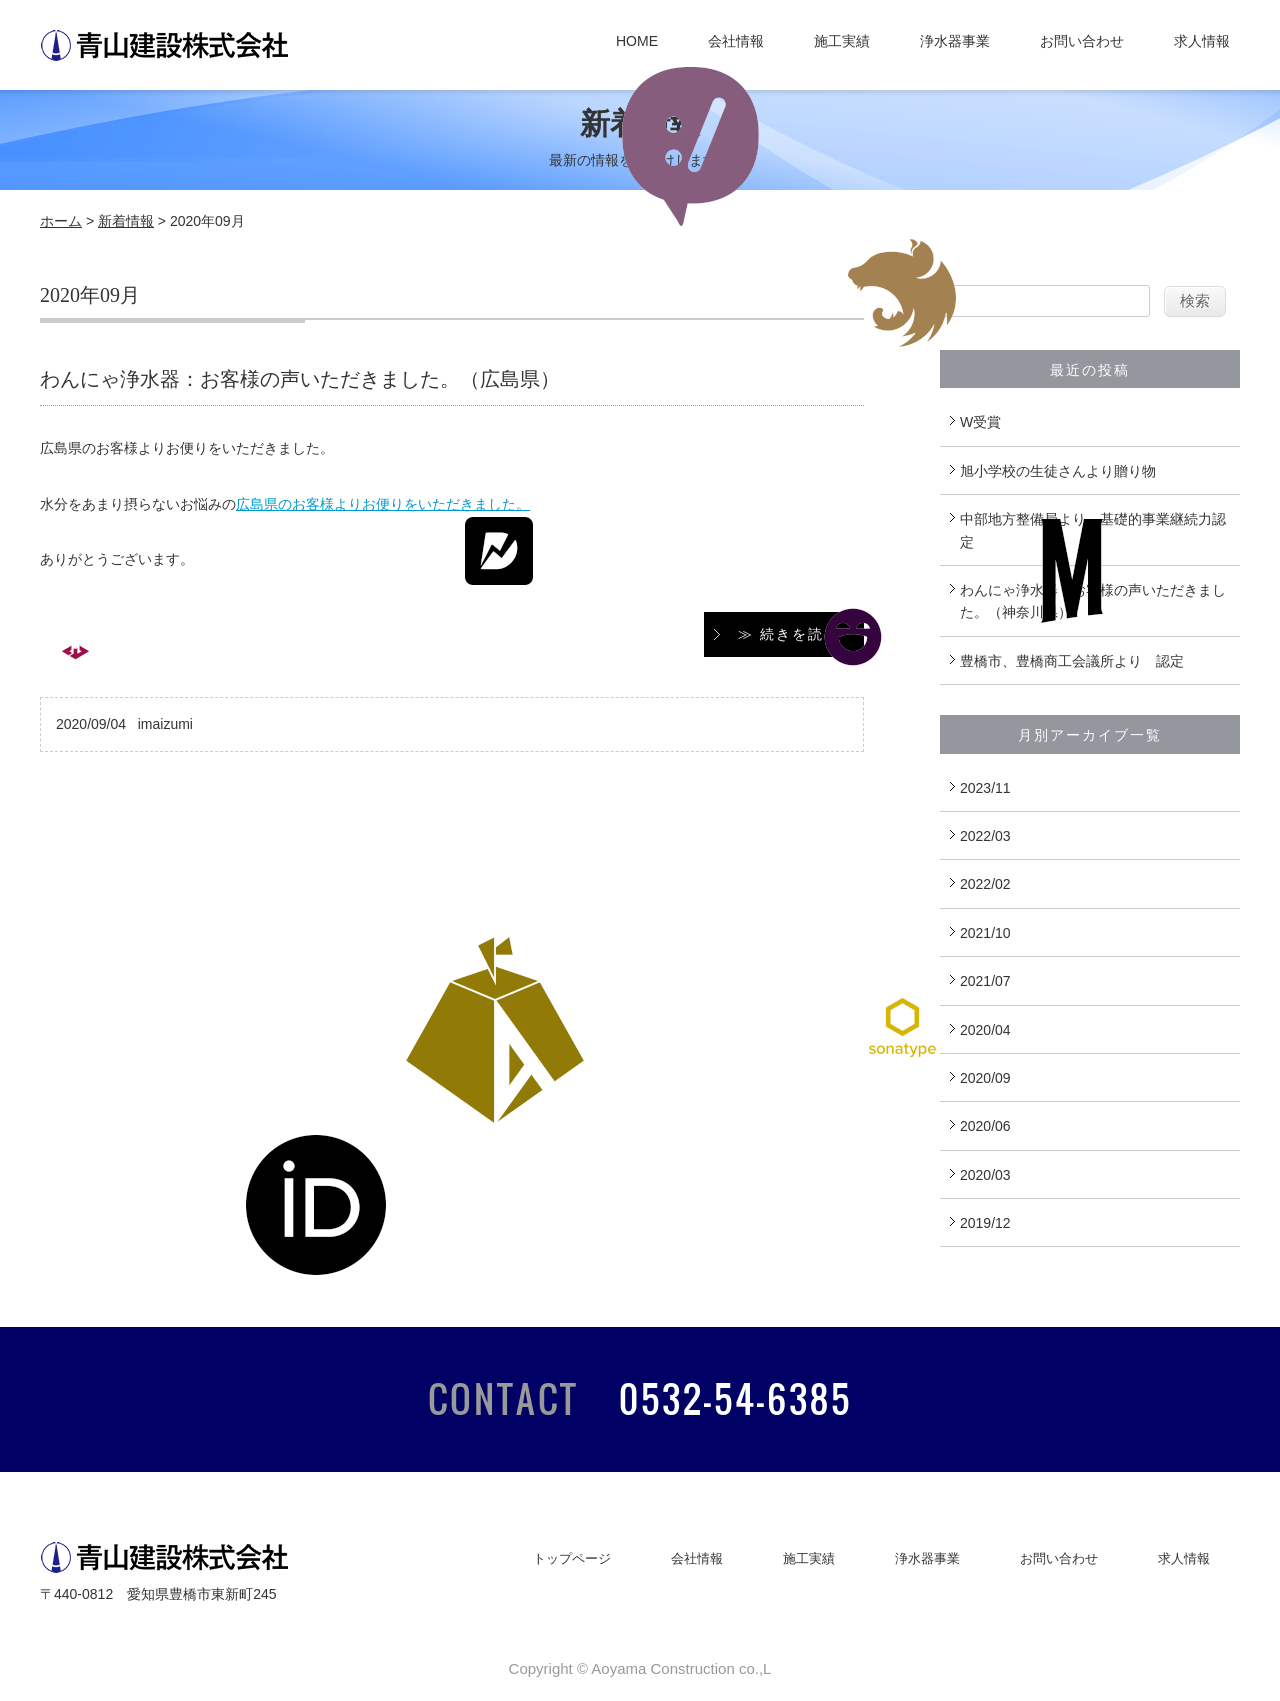  I want to click on asahi linux project logo, so click(495, 1030).